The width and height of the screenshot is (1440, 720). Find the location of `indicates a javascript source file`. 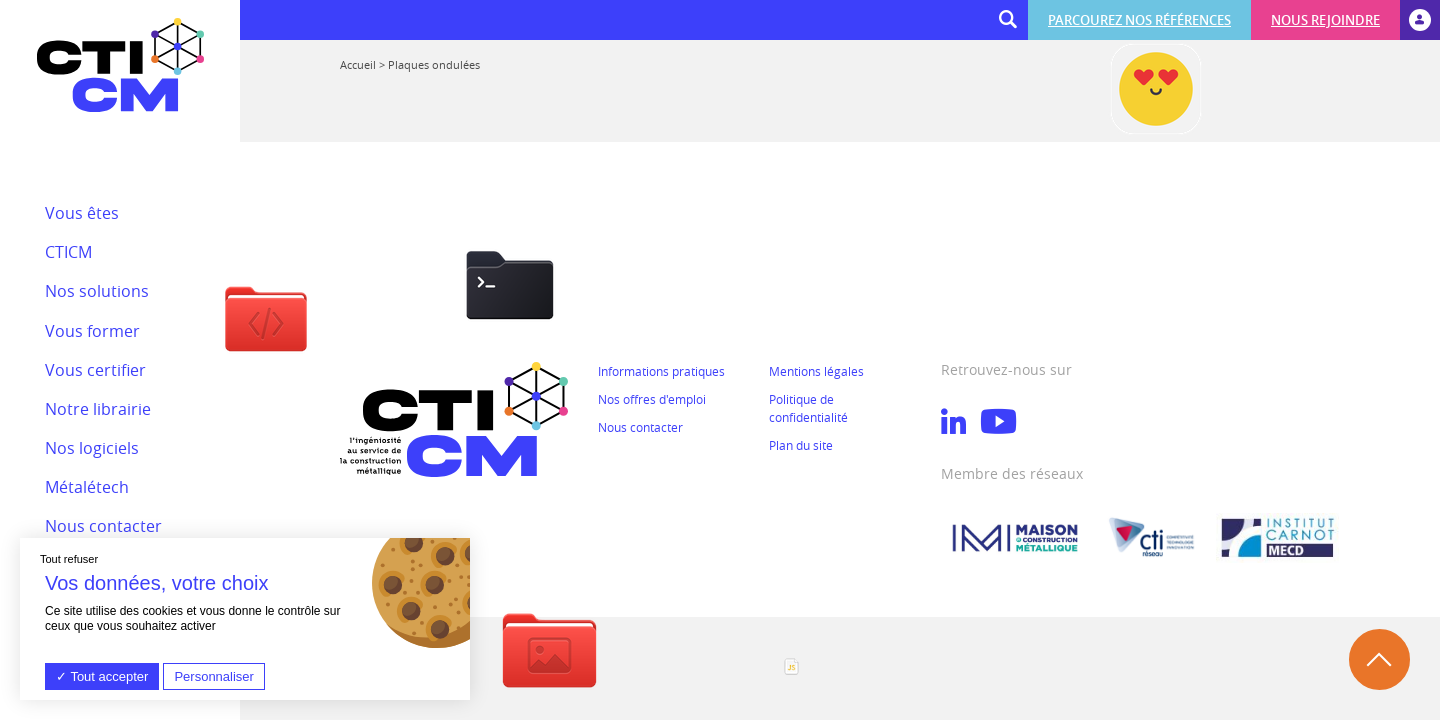

indicates a javascript source file is located at coordinates (791, 666).